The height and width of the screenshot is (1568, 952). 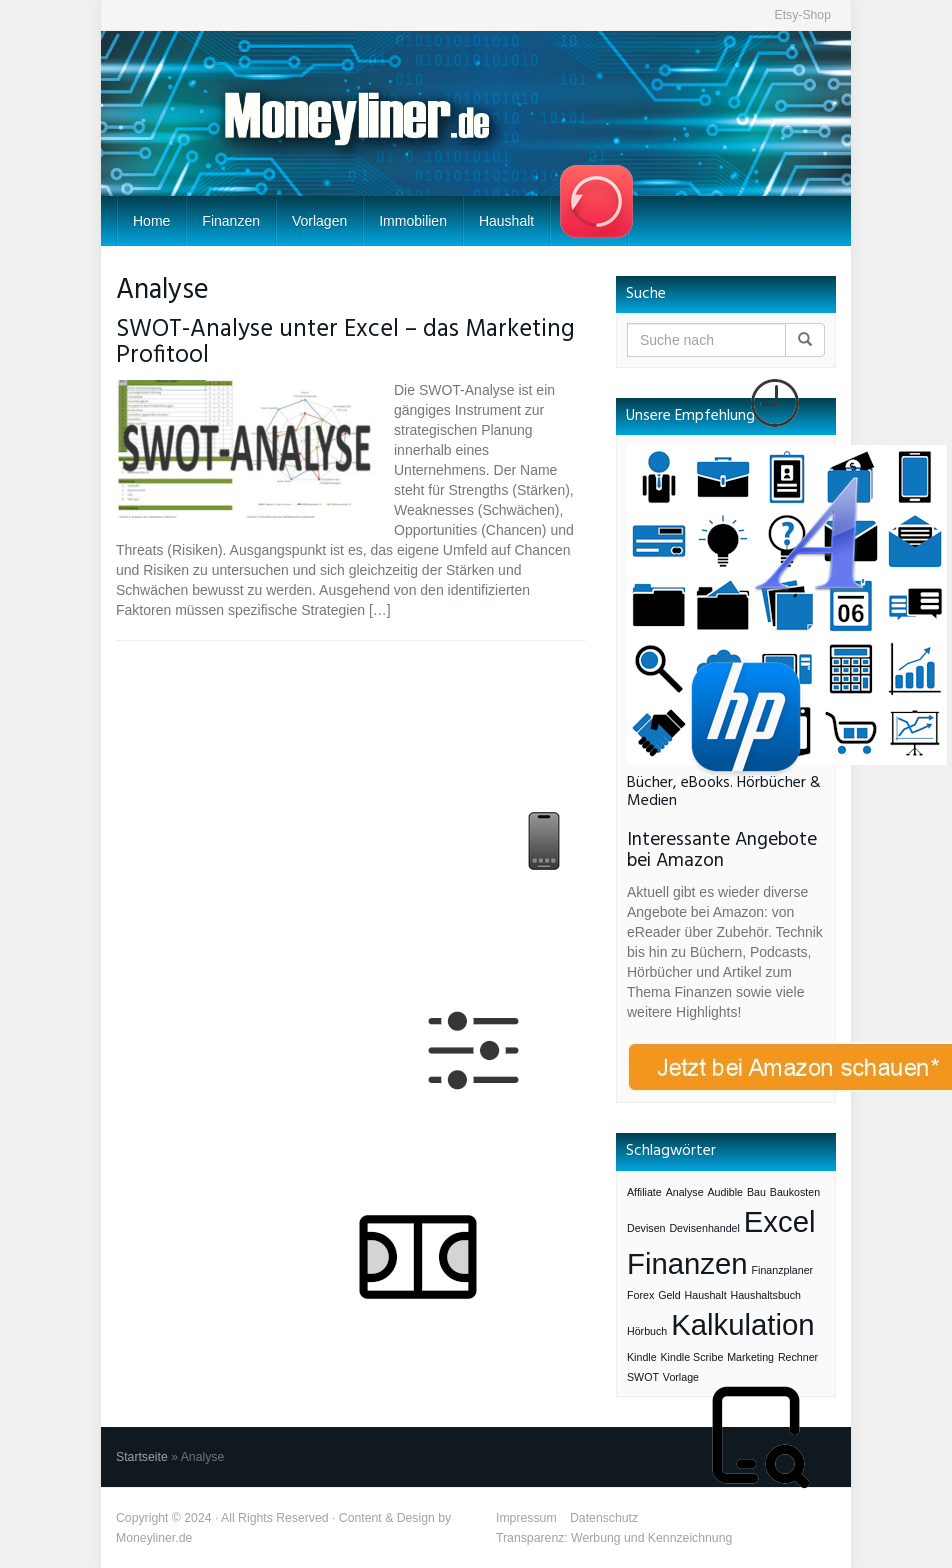 I want to click on iPhone device icon, so click(x=544, y=841).